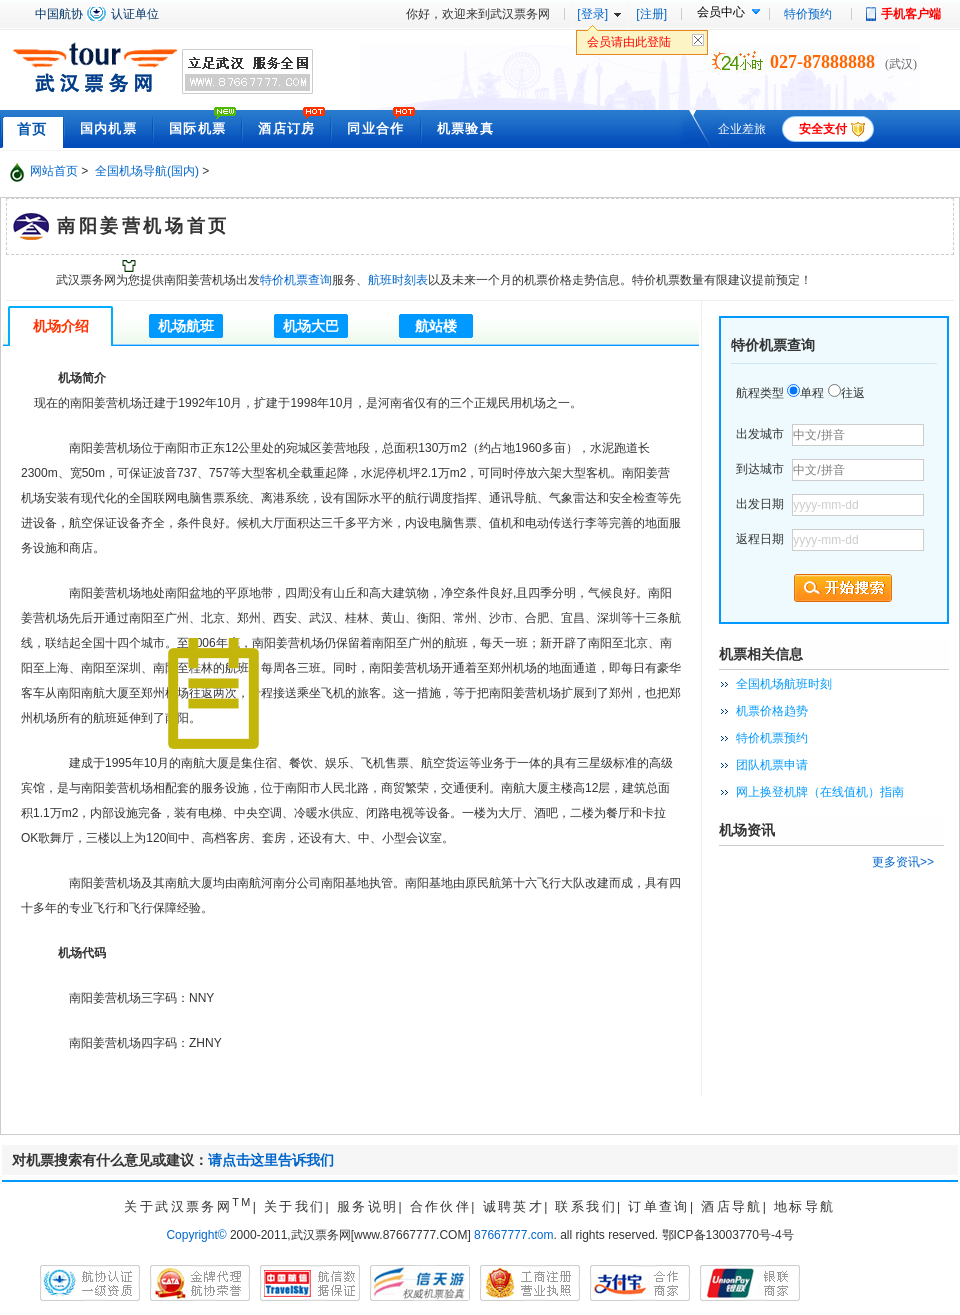  Describe the element at coordinates (129, 266) in the screenshot. I see `browse clothing or apparel items` at that location.